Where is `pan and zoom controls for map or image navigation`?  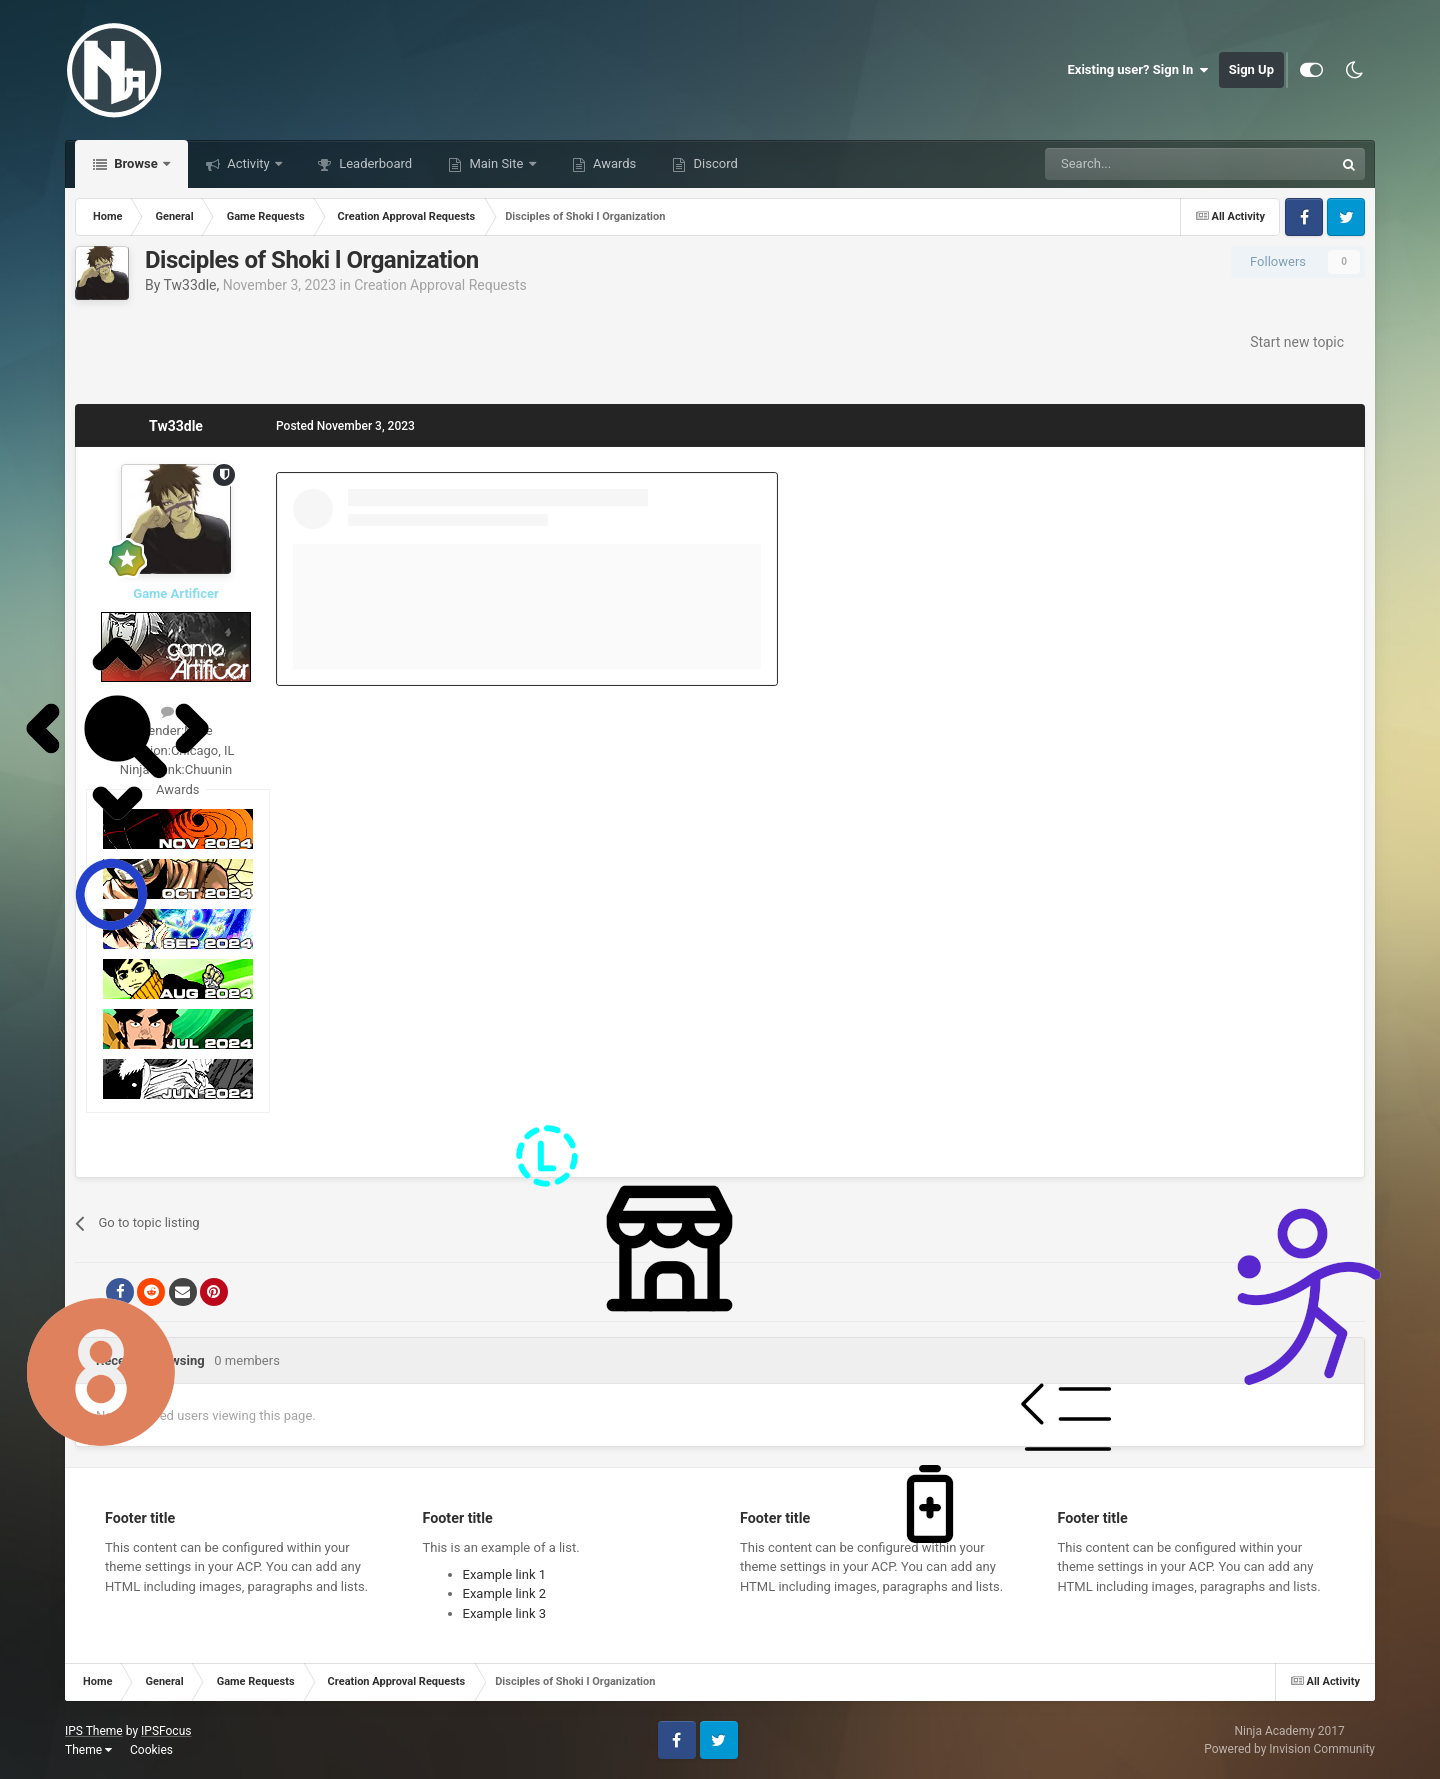
pan and zoom controls for map or image navigation is located at coordinates (117, 728).